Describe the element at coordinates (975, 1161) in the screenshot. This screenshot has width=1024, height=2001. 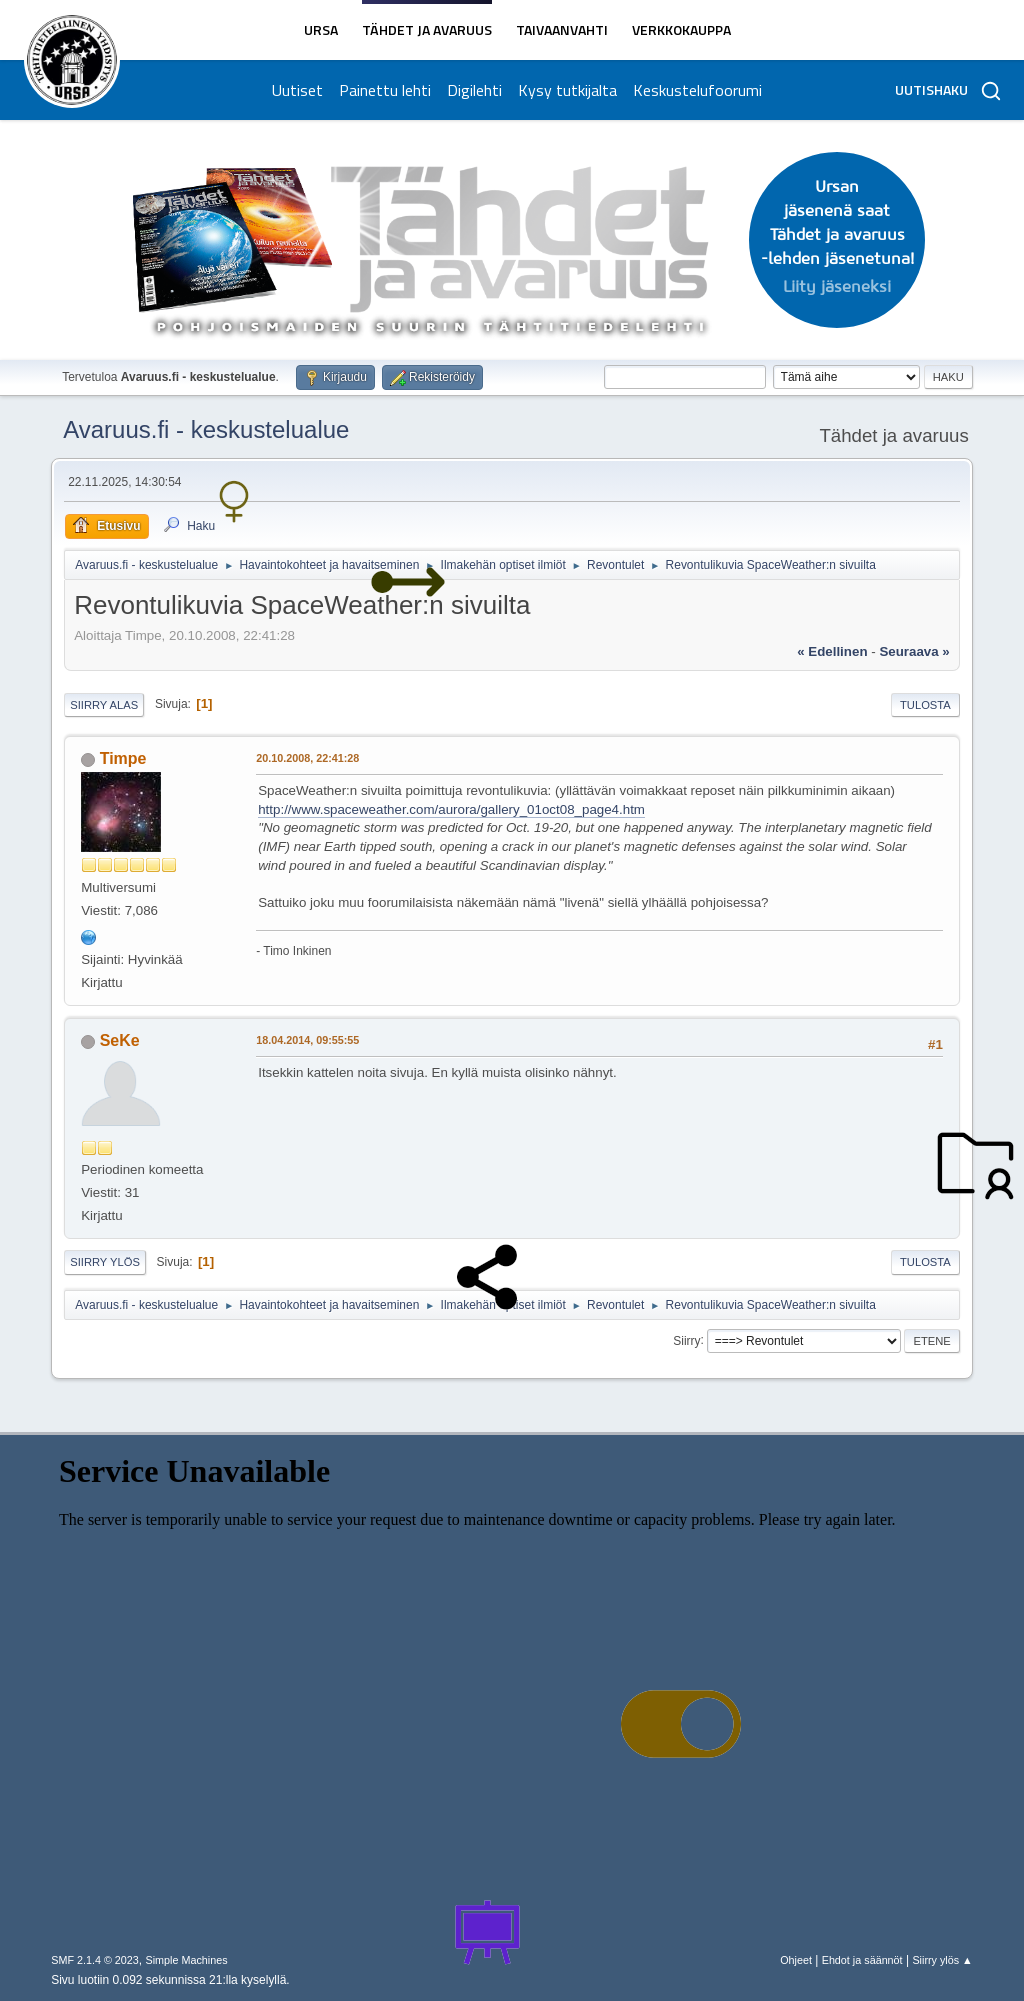
I see `access user-specific files or personal folder` at that location.